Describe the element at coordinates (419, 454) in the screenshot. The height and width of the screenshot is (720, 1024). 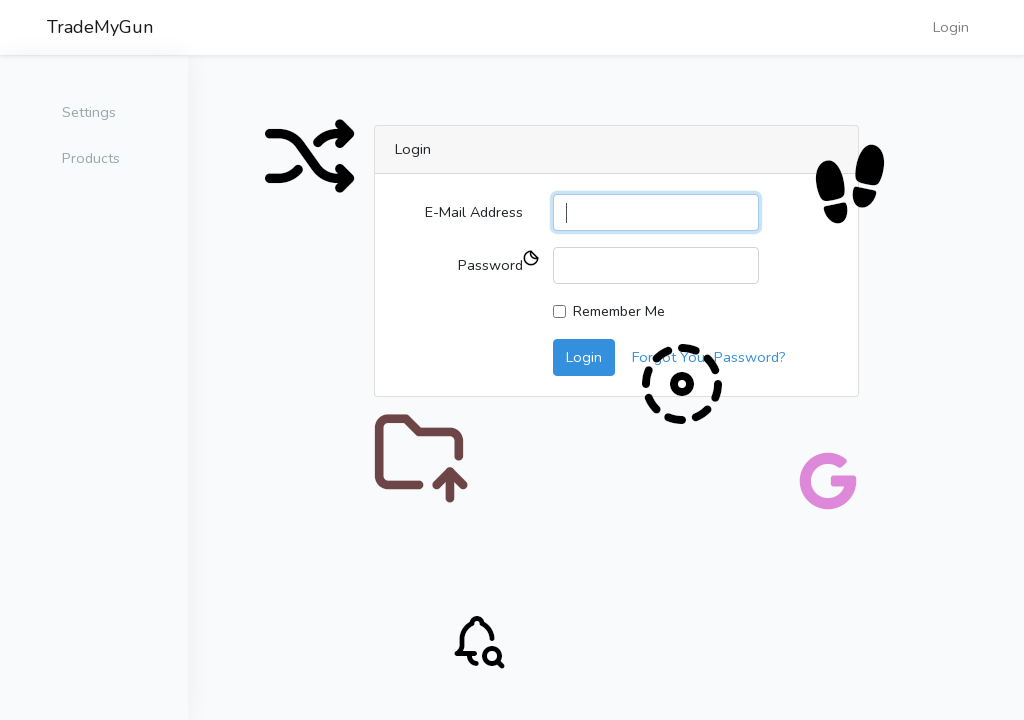
I see `upload file to folder` at that location.